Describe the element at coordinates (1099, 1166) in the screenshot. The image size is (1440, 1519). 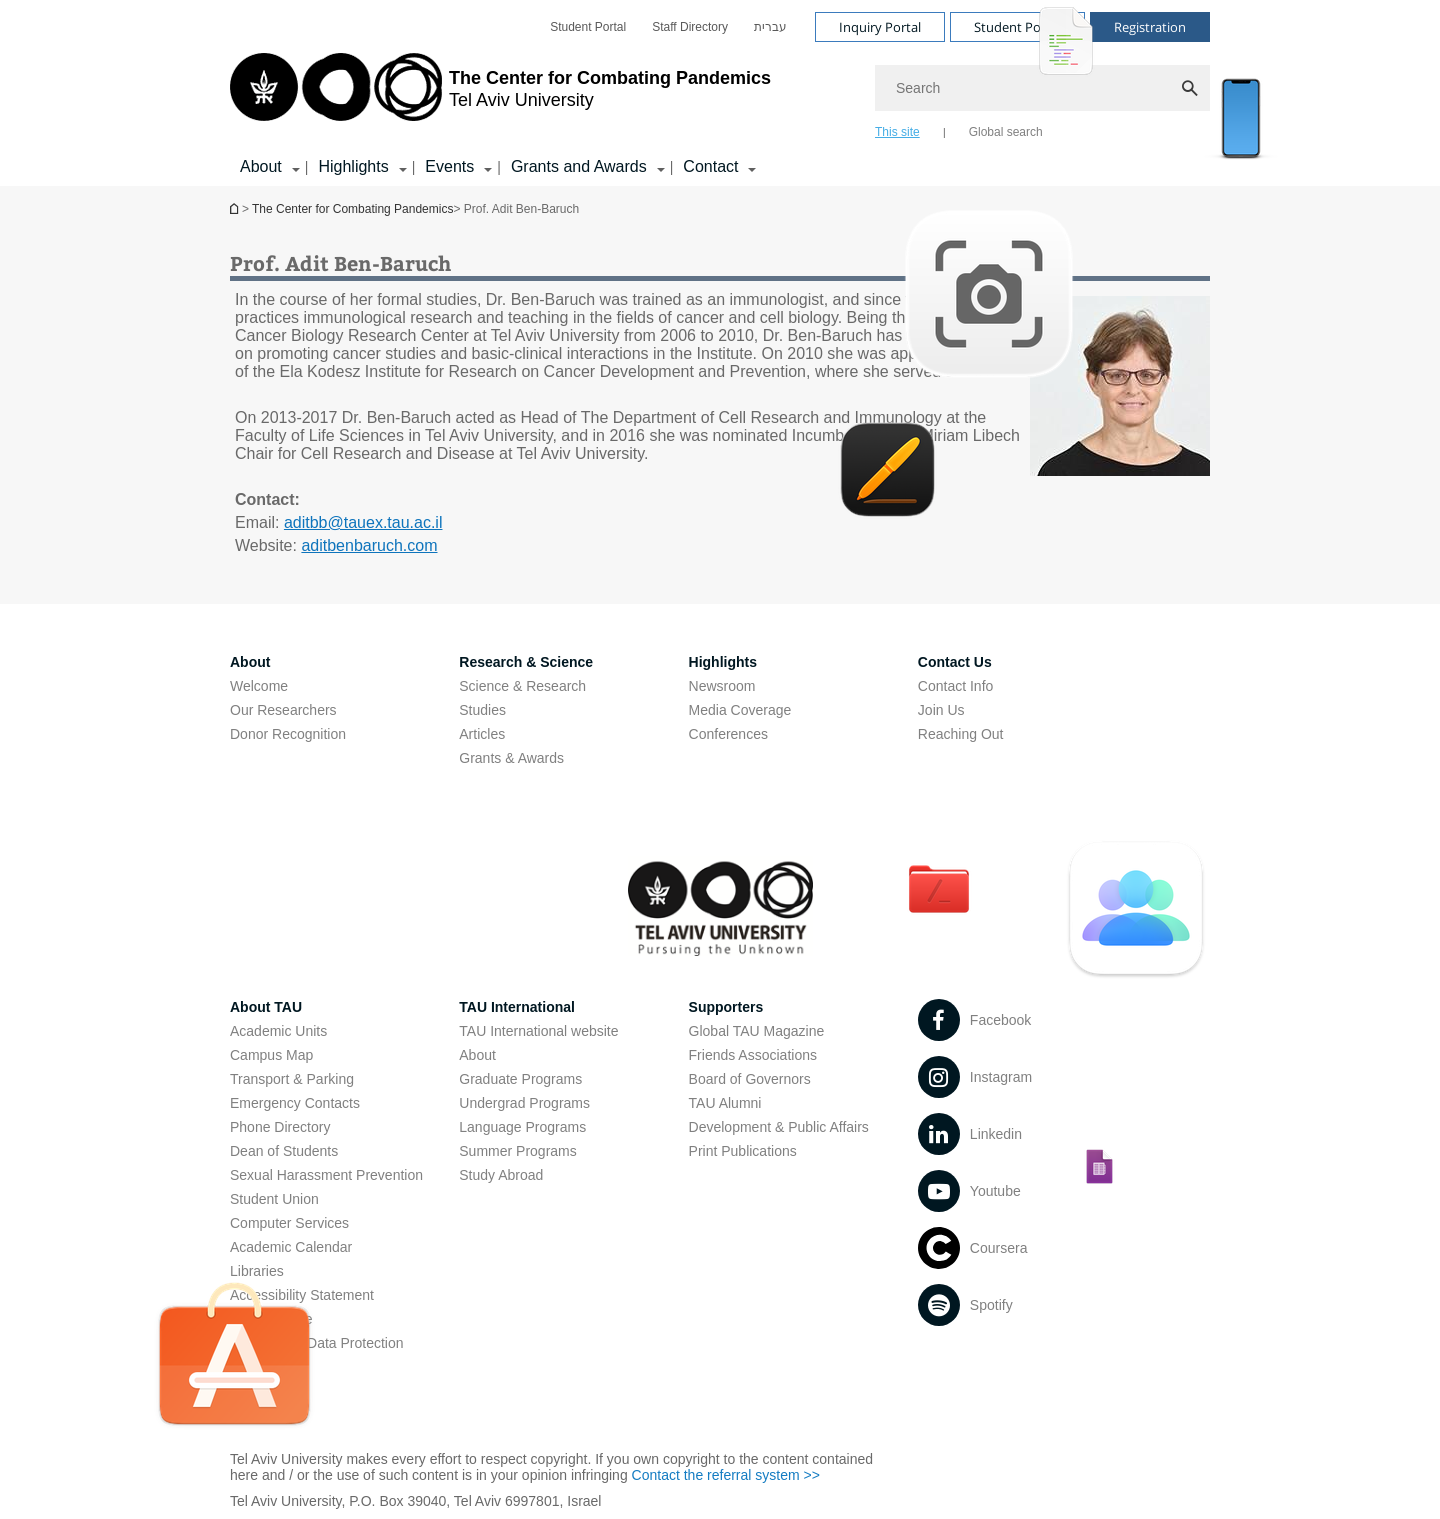
I see `open a Microsoft OneNote file` at that location.